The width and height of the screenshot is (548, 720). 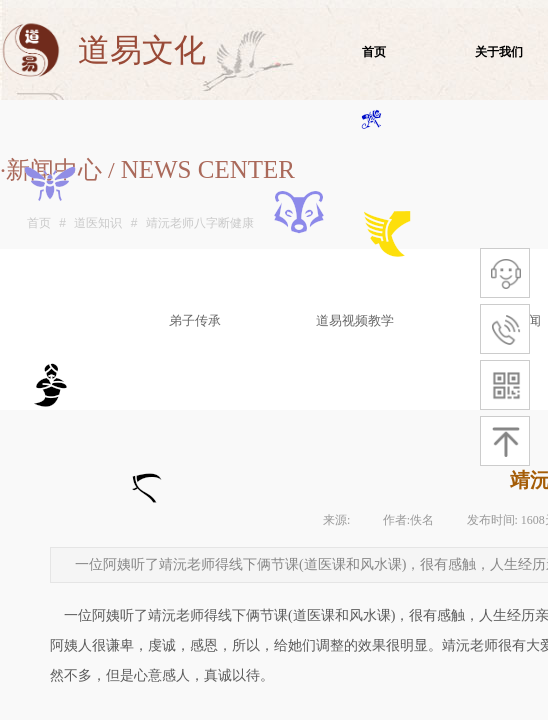 What do you see at coordinates (387, 234) in the screenshot?
I see `indicates speed boost or agility power-up` at bounding box center [387, 234].